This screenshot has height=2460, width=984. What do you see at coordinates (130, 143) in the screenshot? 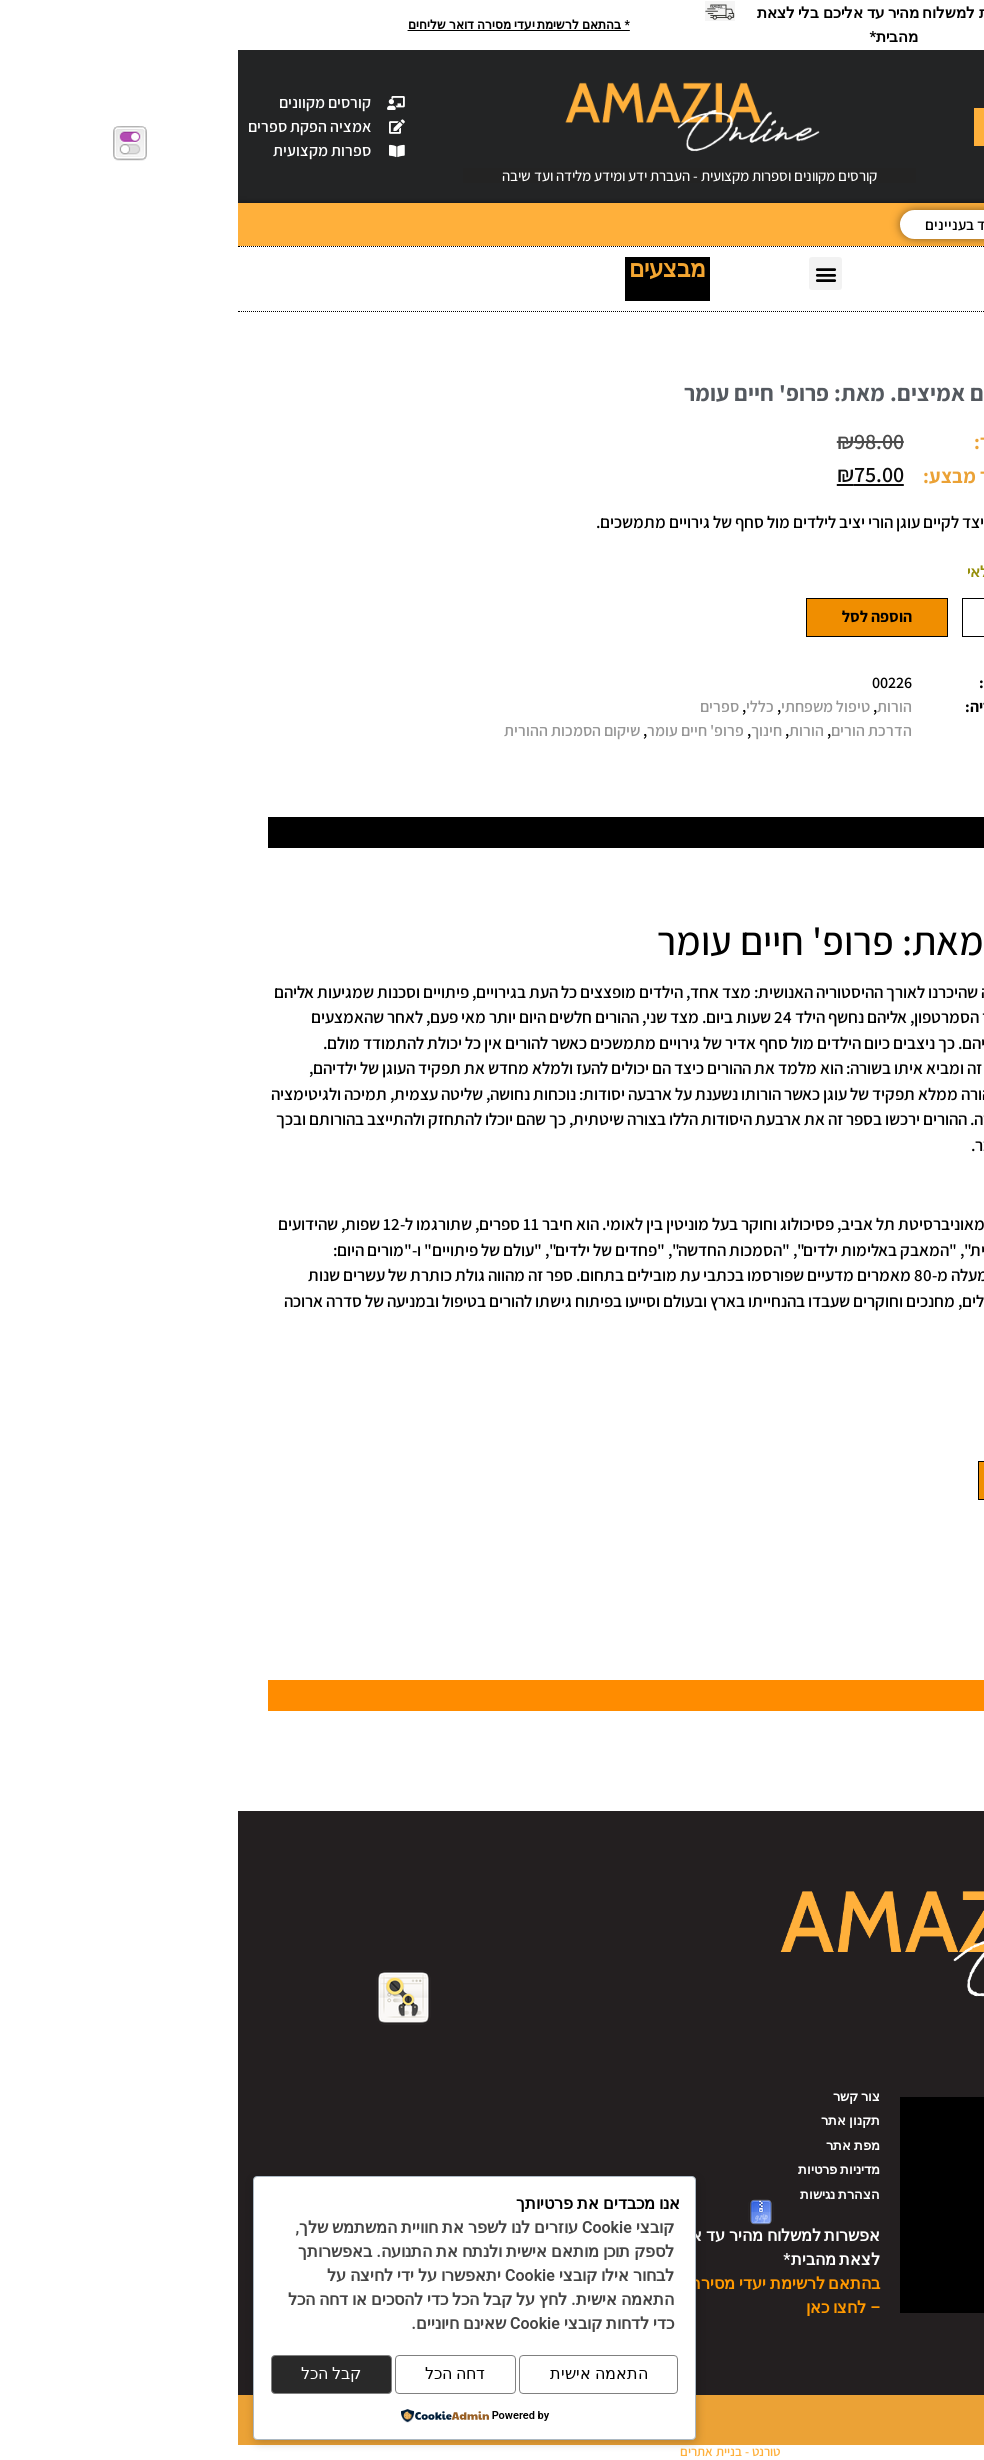
I see `open gnome tweaks to customize system settings` at bounding box center [130, 143].